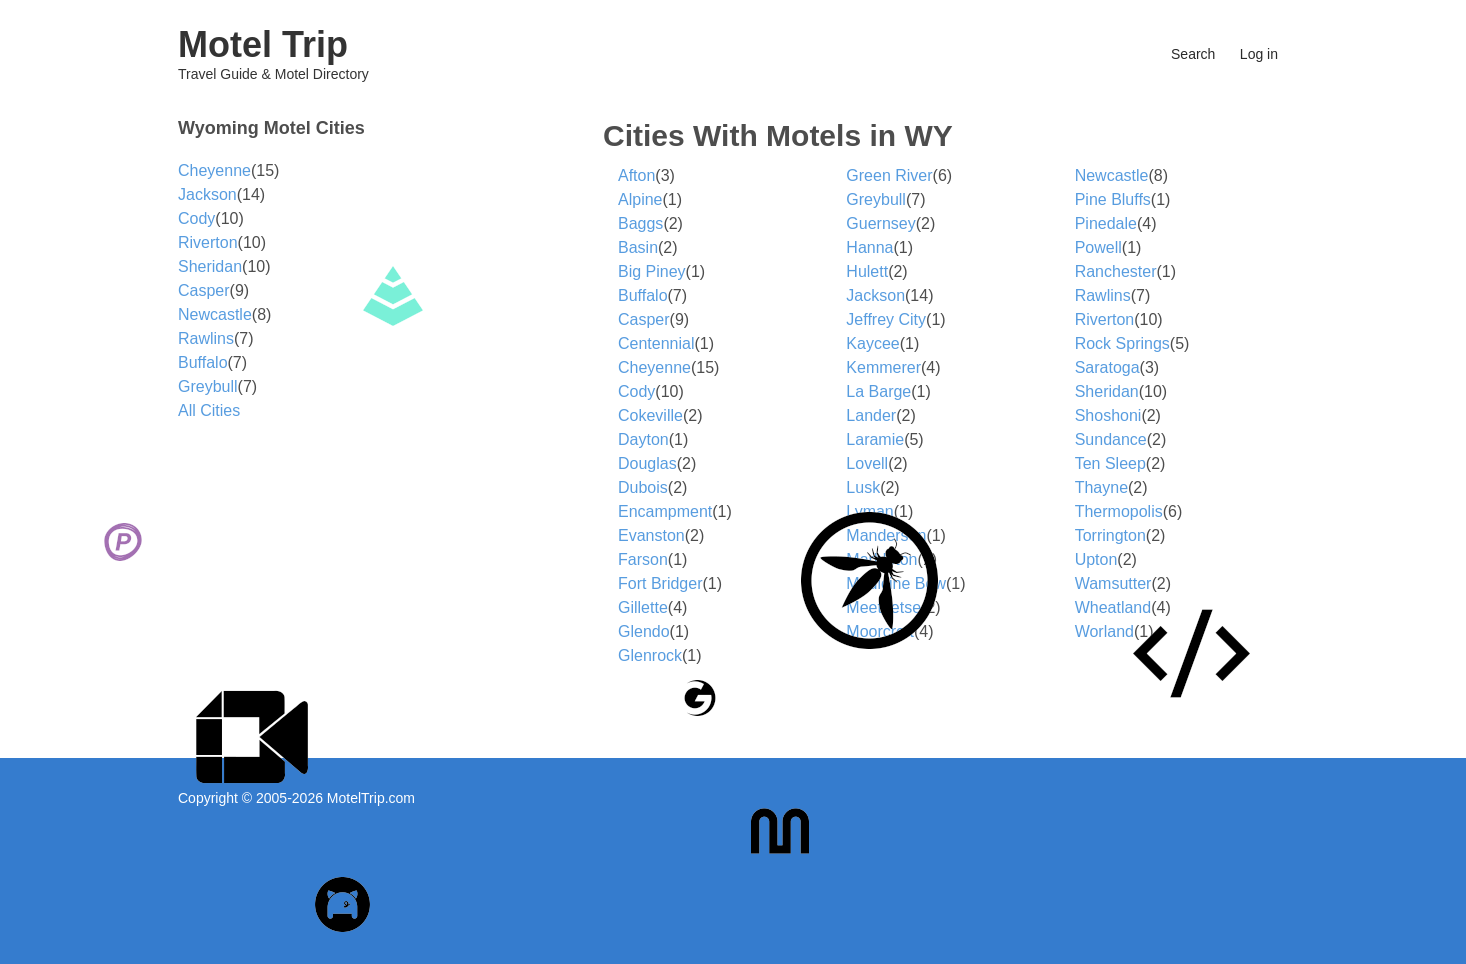 Image resolution: width=1466 pixels, height=964 pixels. I want to click on join a Google Meet video call, so click(252, 737).